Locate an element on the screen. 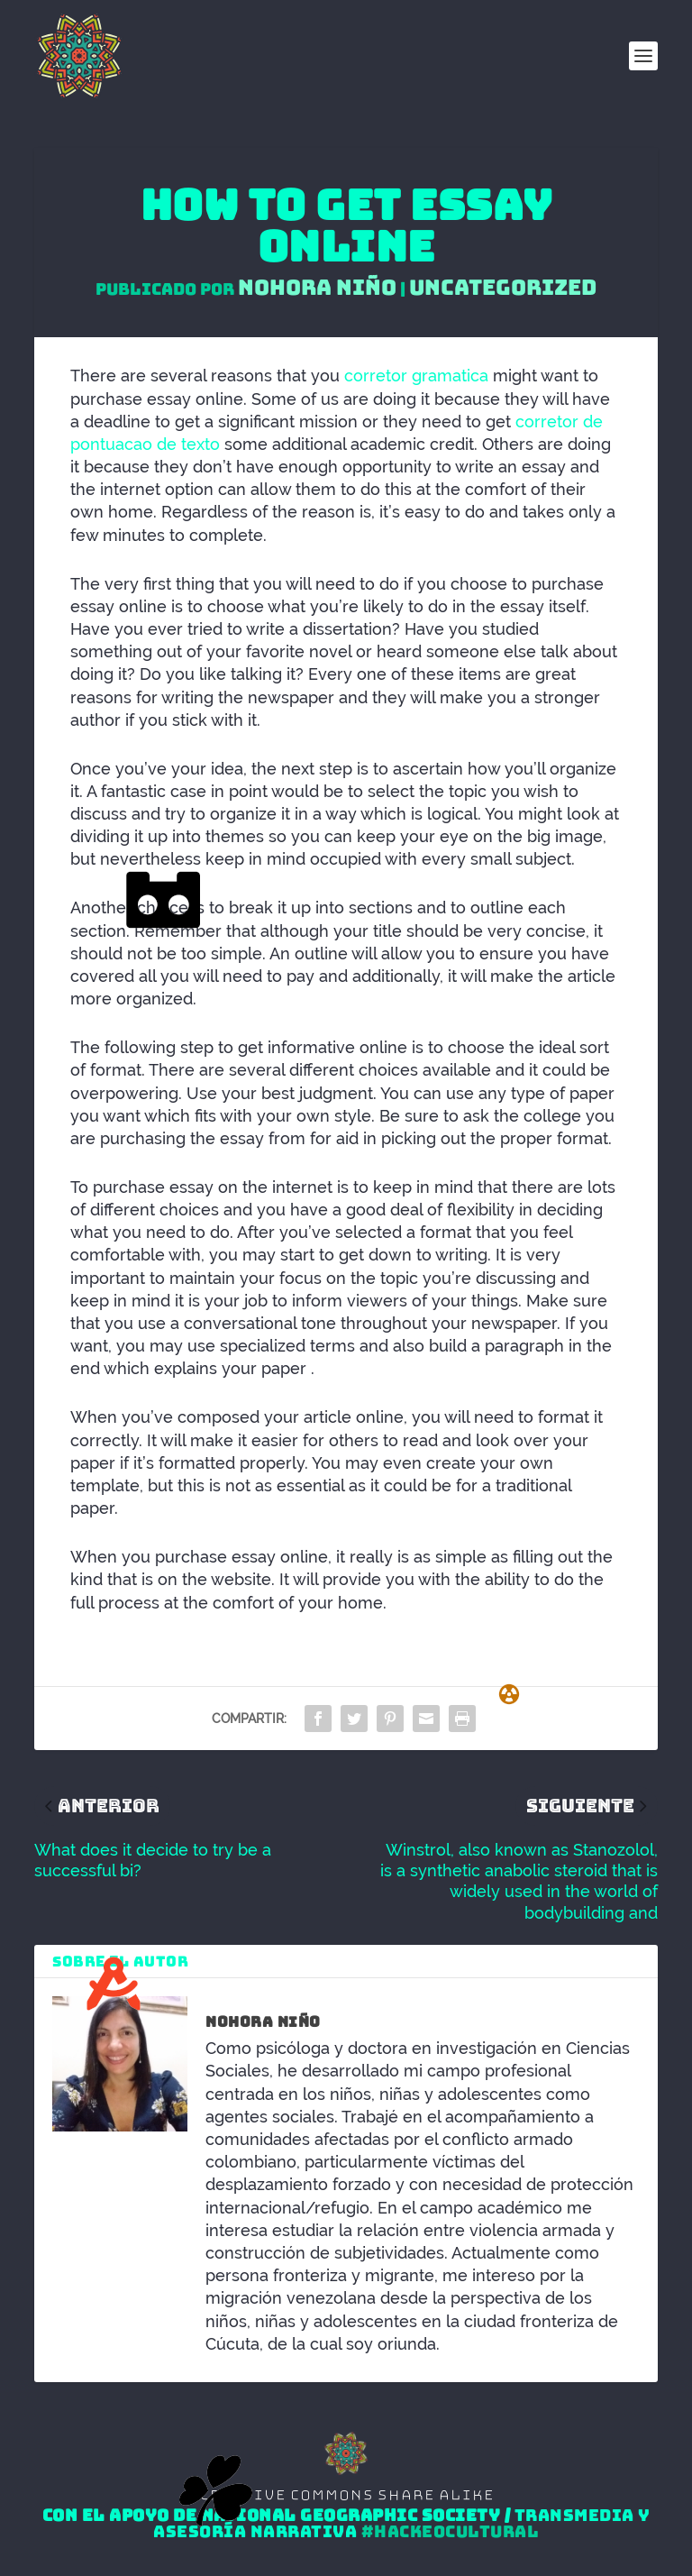  aer lingus airline logo is located at coordinates (215, 2490).